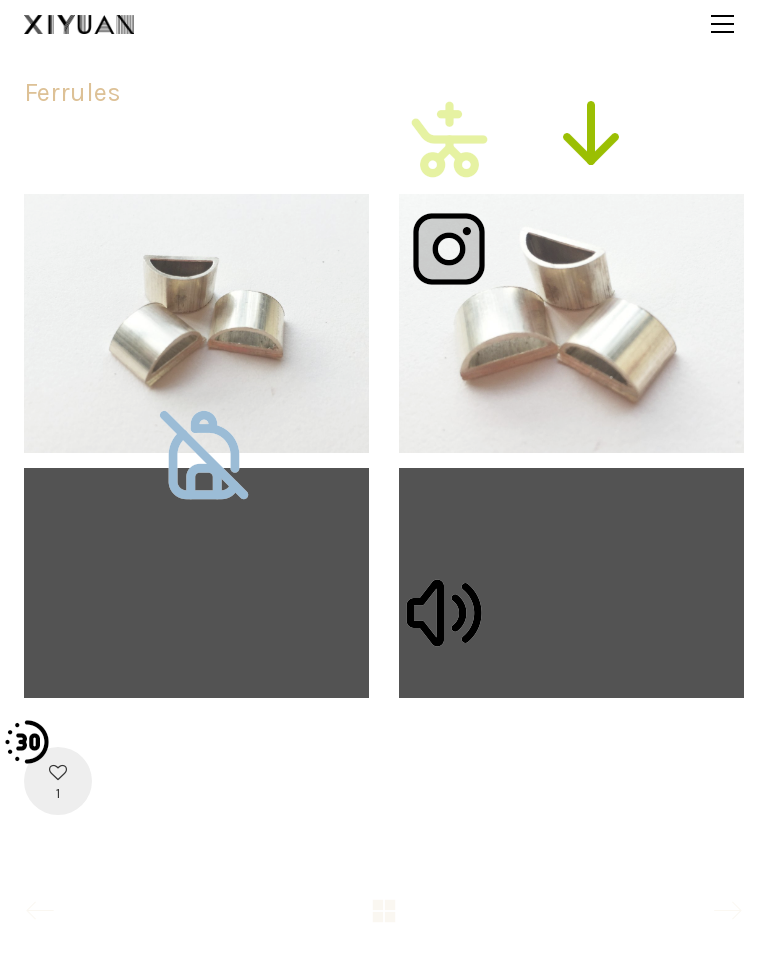 Image resolution: width=768 pixels, height=958 pixels. Describe the element at coordinates (444, 613) in the screenshot. I see `adjust audio volume settings` at that location.